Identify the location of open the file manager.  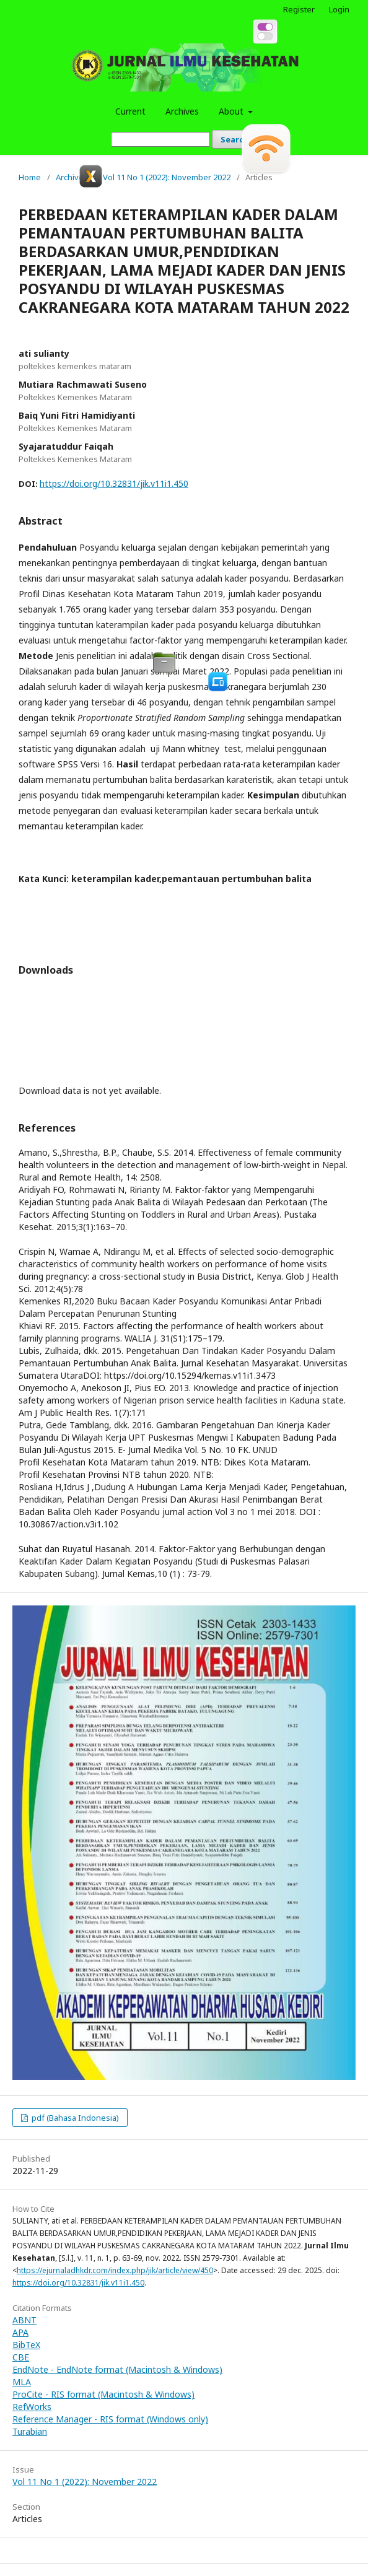
(164, 662).